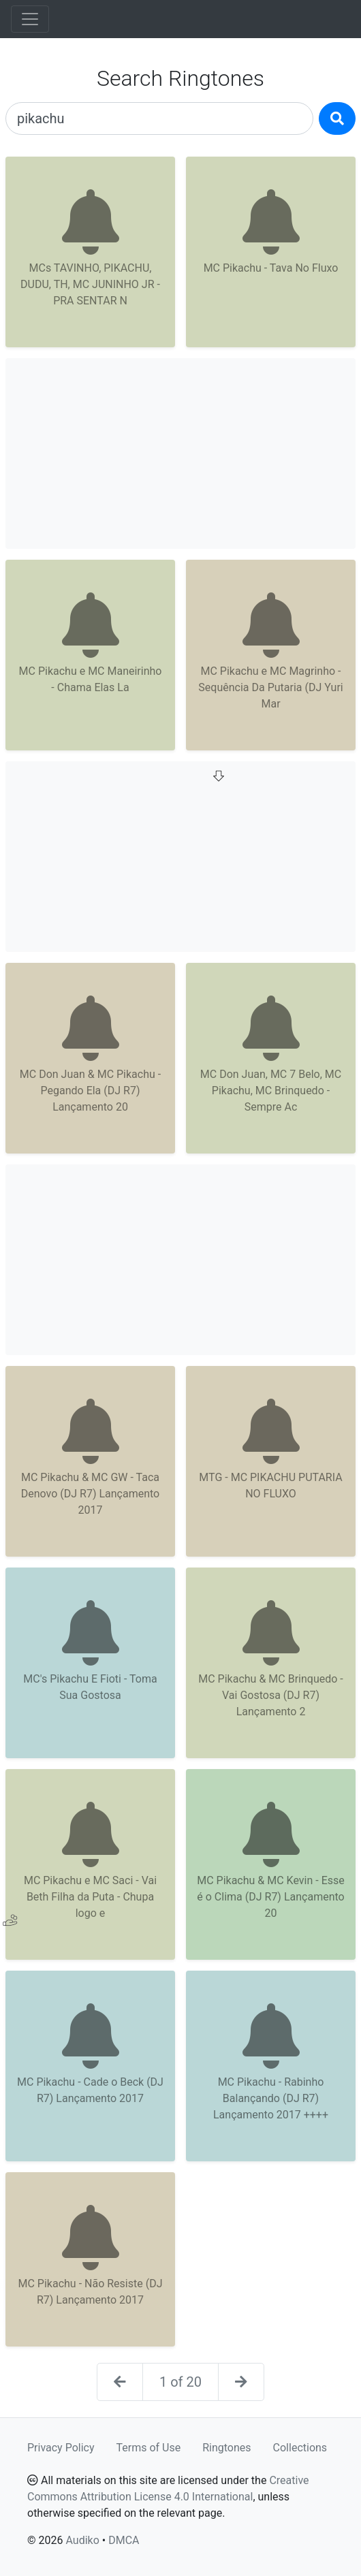 This screenshot has width=361, height=2576. I want to click on download a file or content, so click(219, 776).